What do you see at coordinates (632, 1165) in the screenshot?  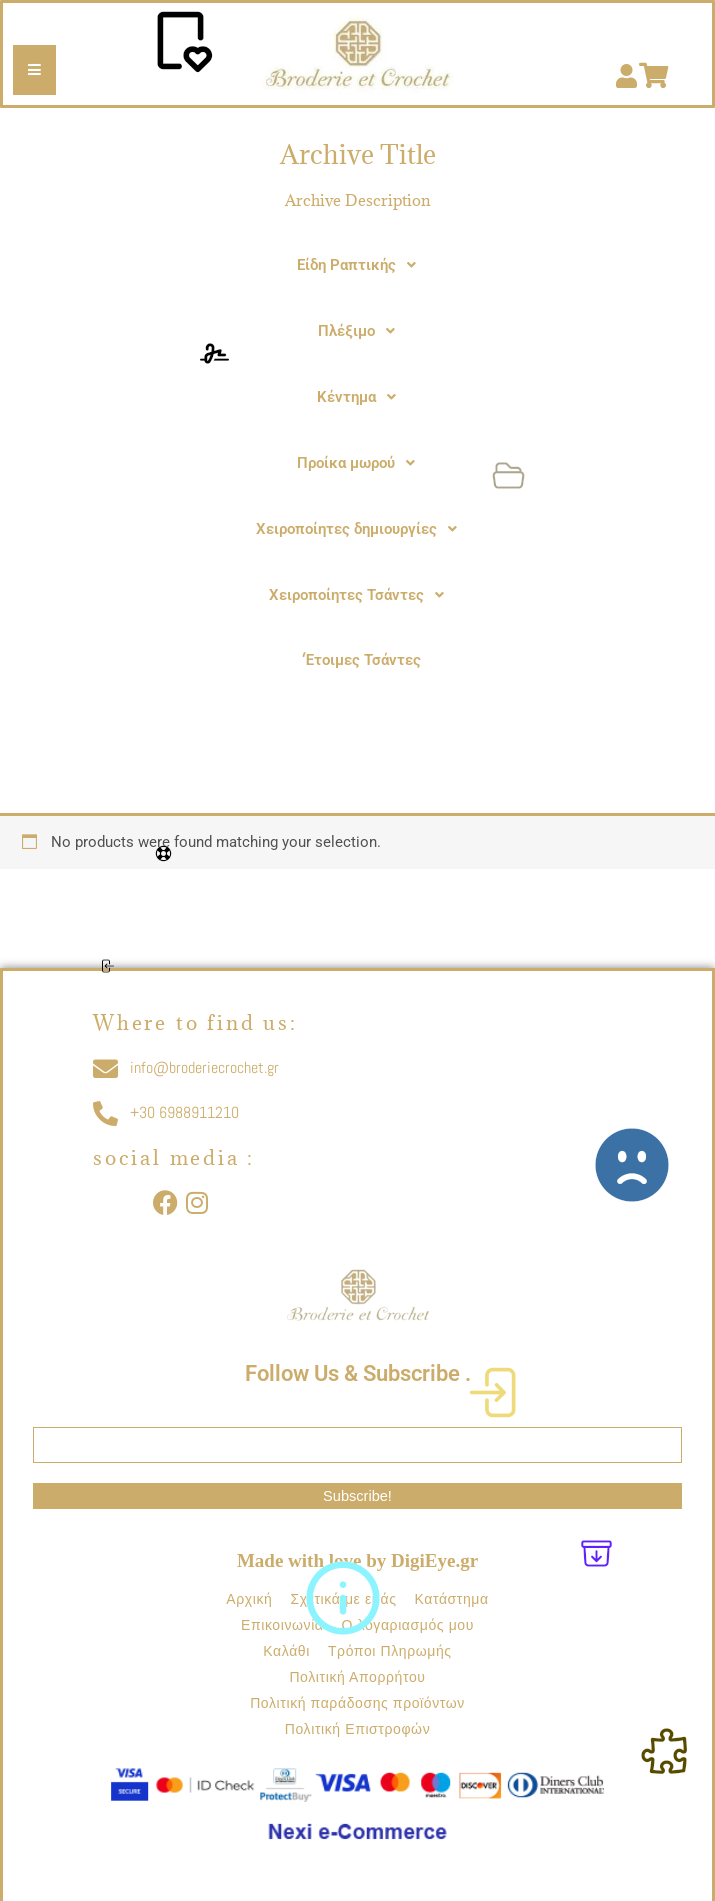 I see `indicates negative feedback or dissatisfaction` at bounding box center [632, 1165].